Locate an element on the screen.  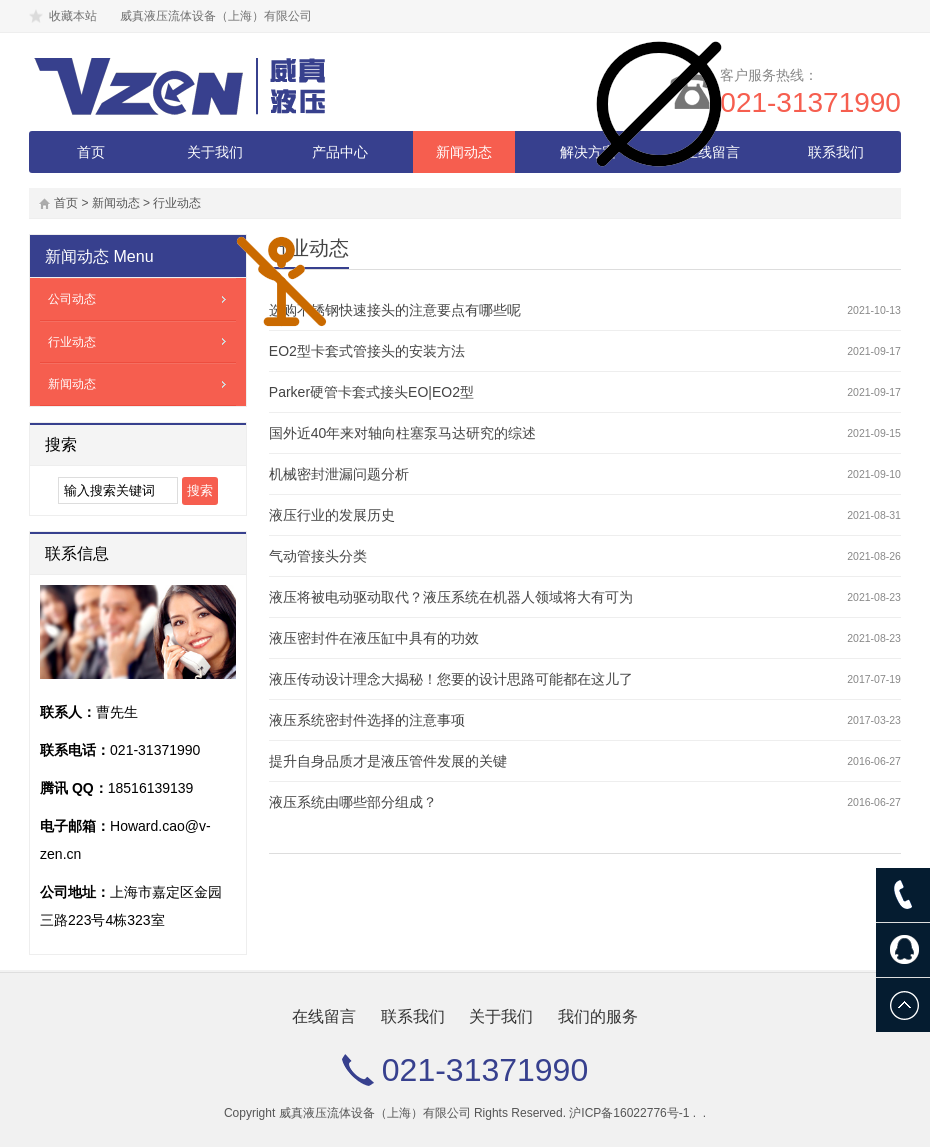
disable wardrobe or clothing display feature is located at coordinates (281, 281).